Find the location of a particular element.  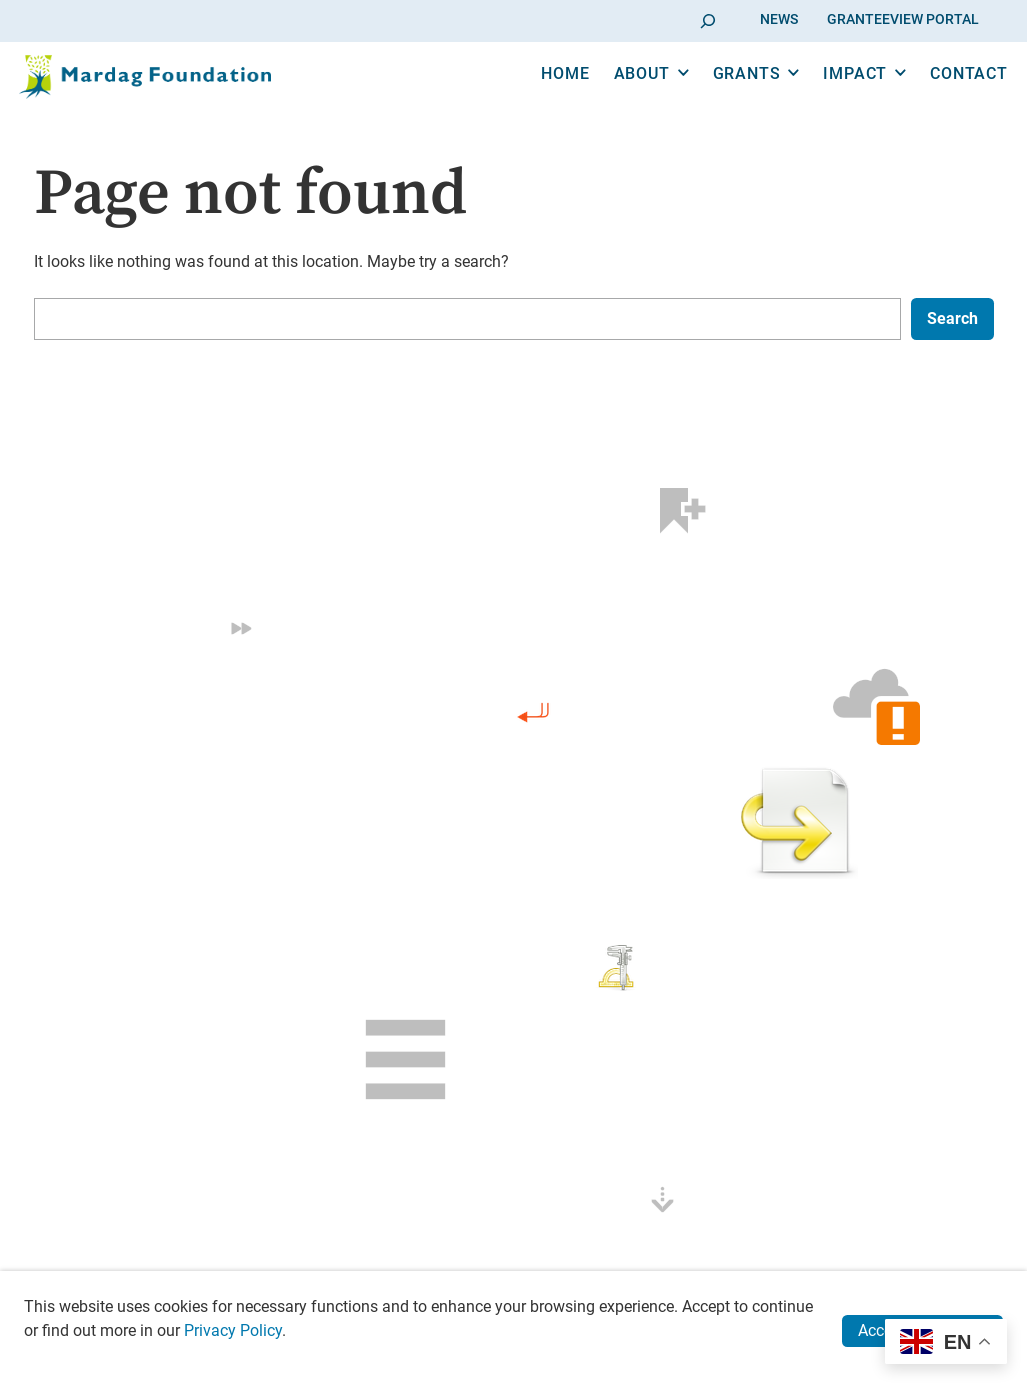

open engineering applications is located at coordinates (617, 968).